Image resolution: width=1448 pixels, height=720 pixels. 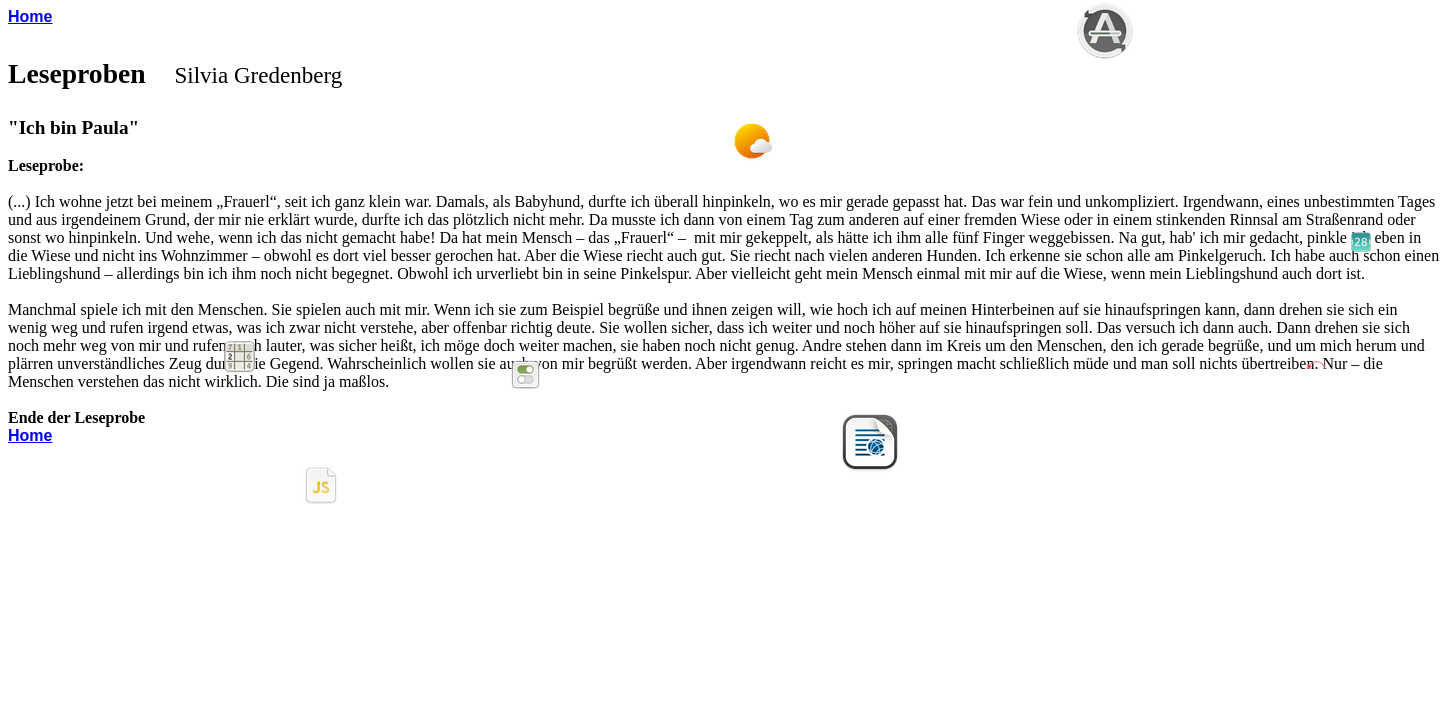 What do you see at coordinates (525, 374) in the screenshot?
I see `open system tweaks or settings customization` at bounding box center [525, 374].